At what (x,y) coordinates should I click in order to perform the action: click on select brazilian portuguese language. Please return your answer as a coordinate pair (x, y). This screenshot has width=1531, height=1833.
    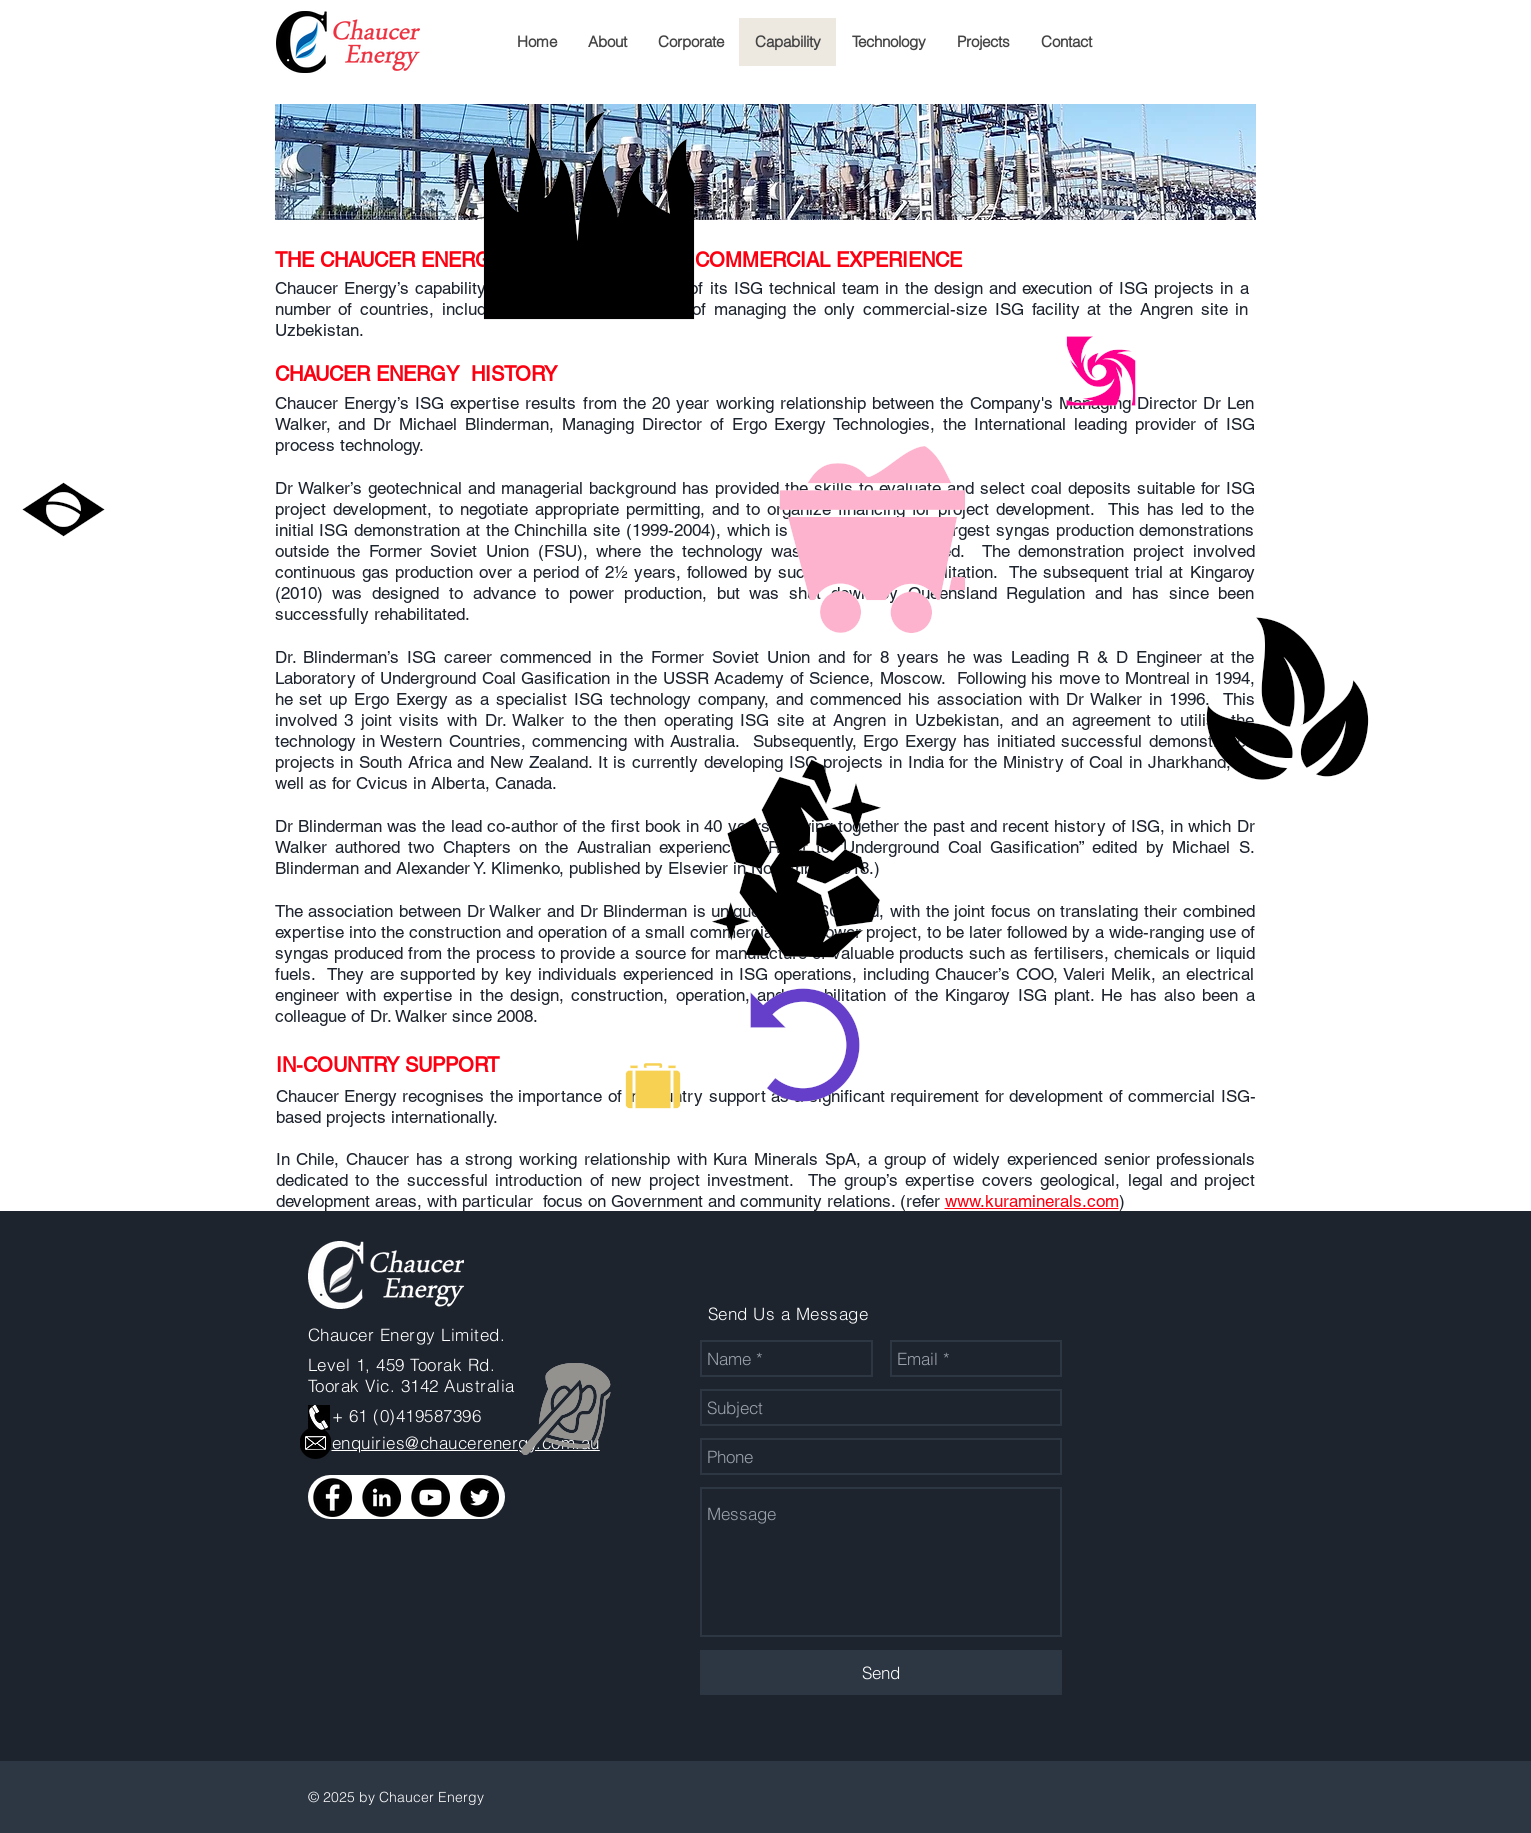
    Looking at the image, I should click on (63, 509).